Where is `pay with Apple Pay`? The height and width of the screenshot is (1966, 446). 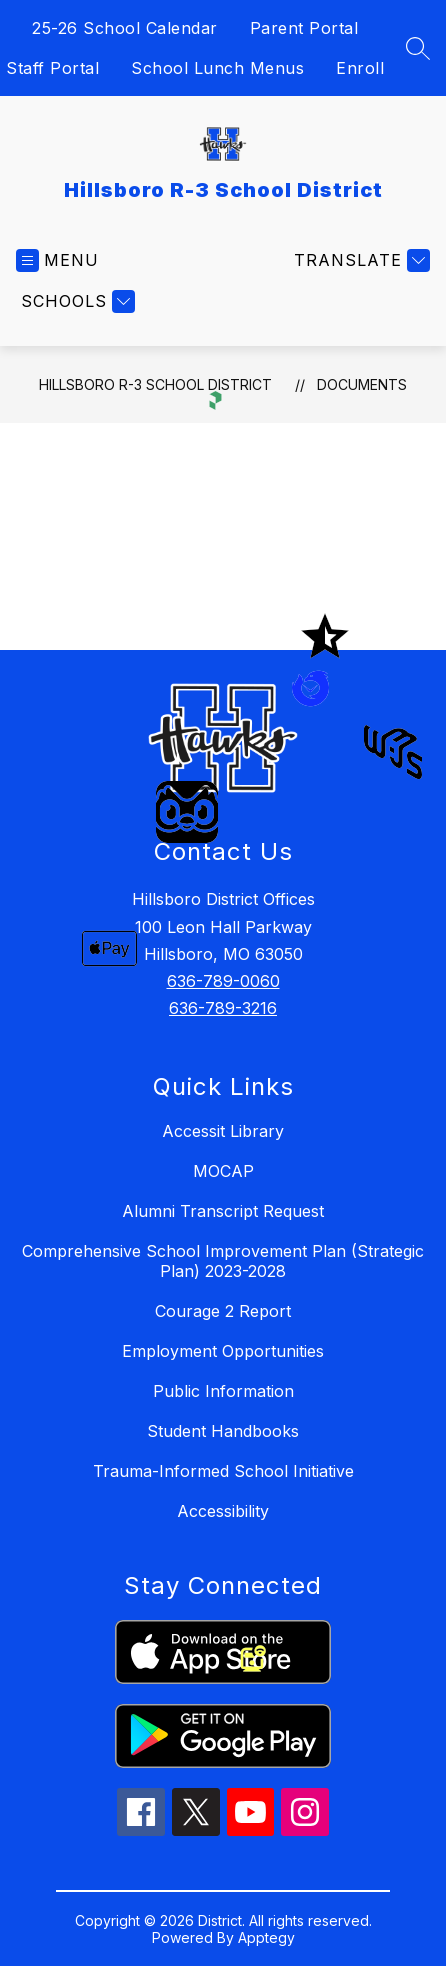
pay with Apple Pay is located at coordinates (109, 948).